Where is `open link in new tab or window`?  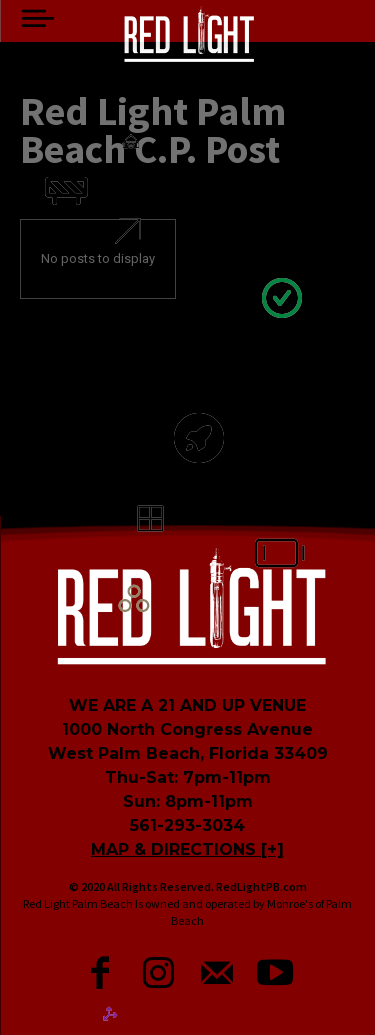 open link in new tab or window is located at coordinates (128, 231).